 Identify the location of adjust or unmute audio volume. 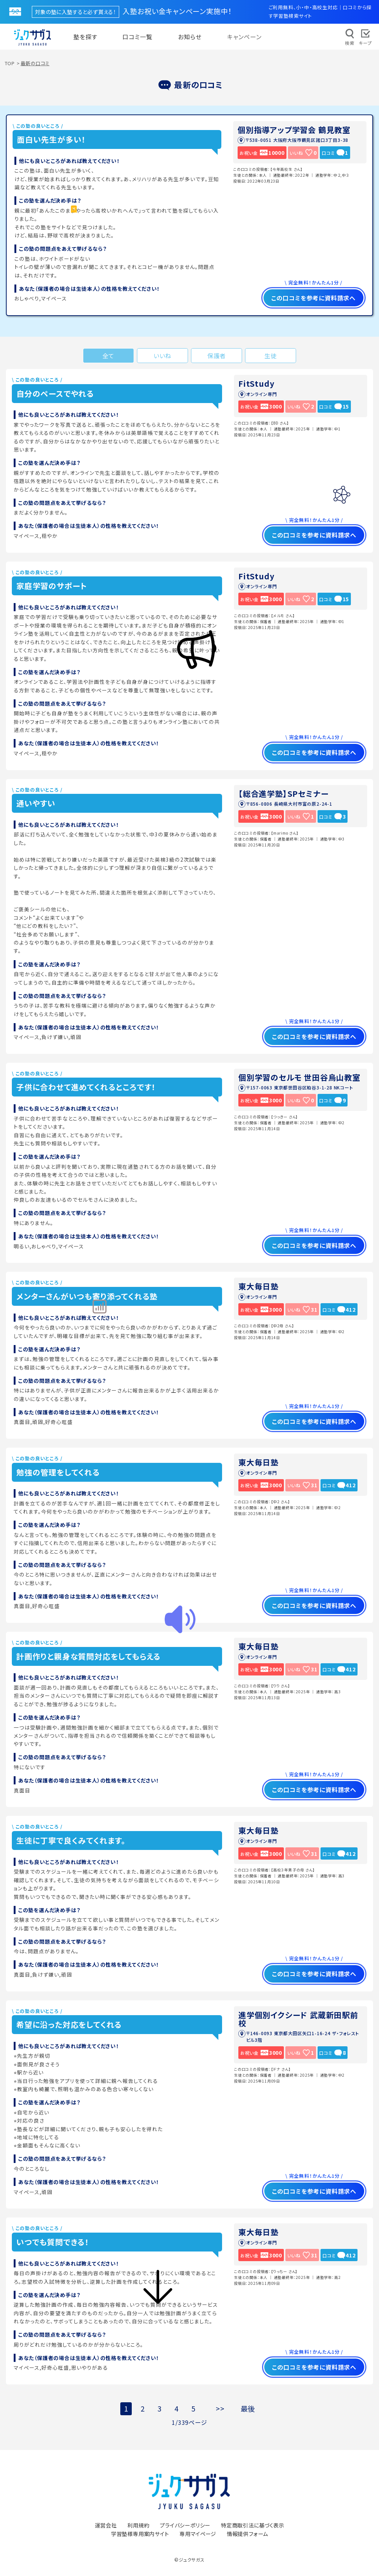
(180, 1619).